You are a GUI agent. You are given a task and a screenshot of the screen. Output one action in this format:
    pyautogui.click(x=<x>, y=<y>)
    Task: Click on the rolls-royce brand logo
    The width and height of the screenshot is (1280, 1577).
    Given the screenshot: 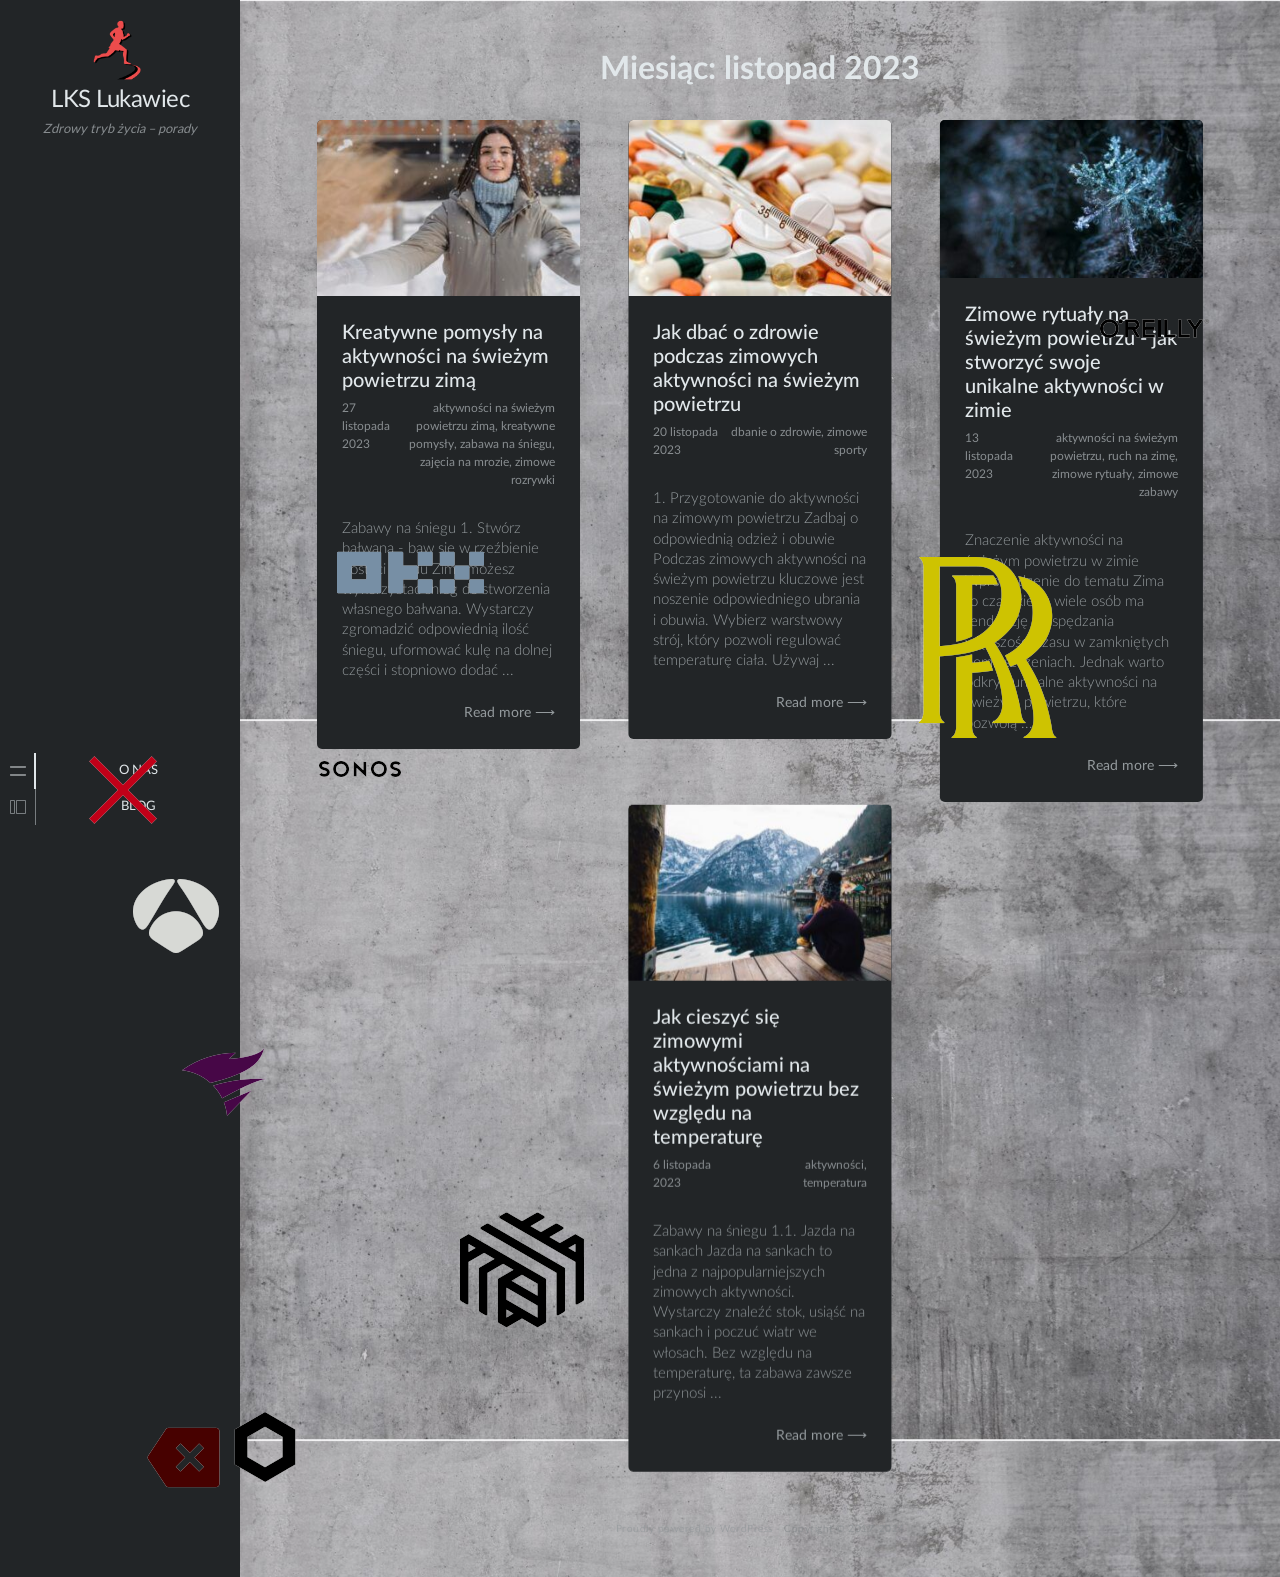 What is the action you would take?
    pyautogui.click(x=987, y=647)
    